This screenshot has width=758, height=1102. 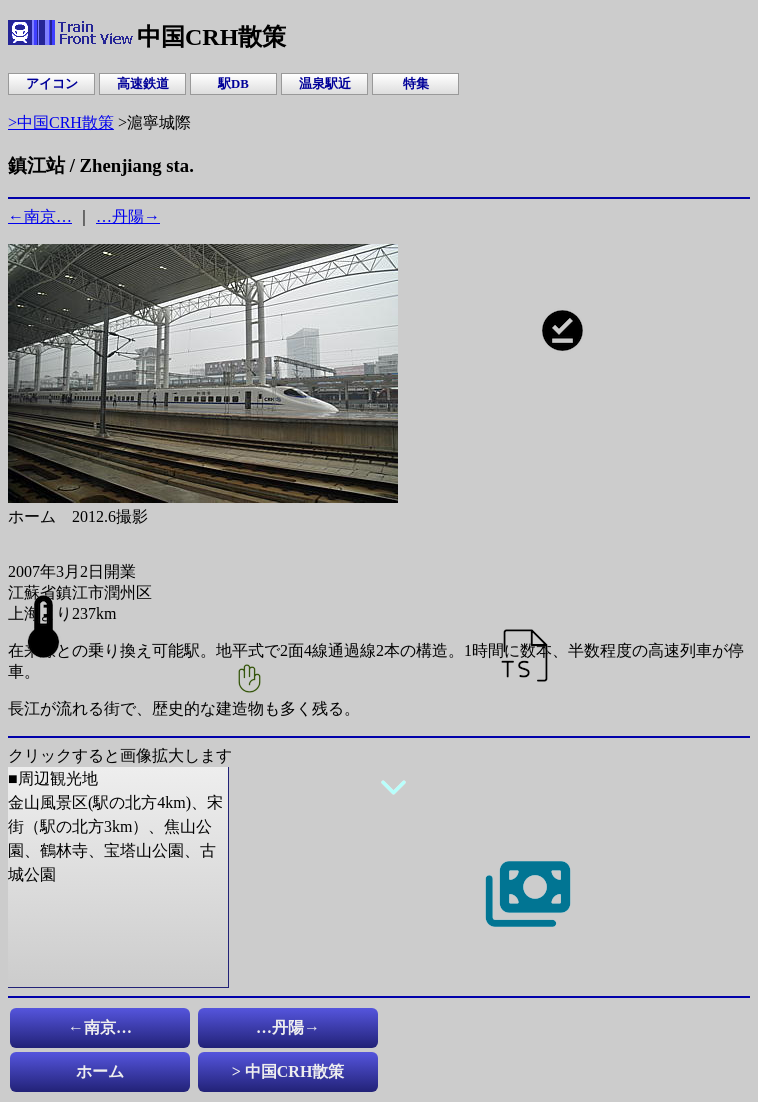 What do you see at coordinates (528, 894) in the screenshot?
I see `view payment or billing information` at bounding box center [528, 894].